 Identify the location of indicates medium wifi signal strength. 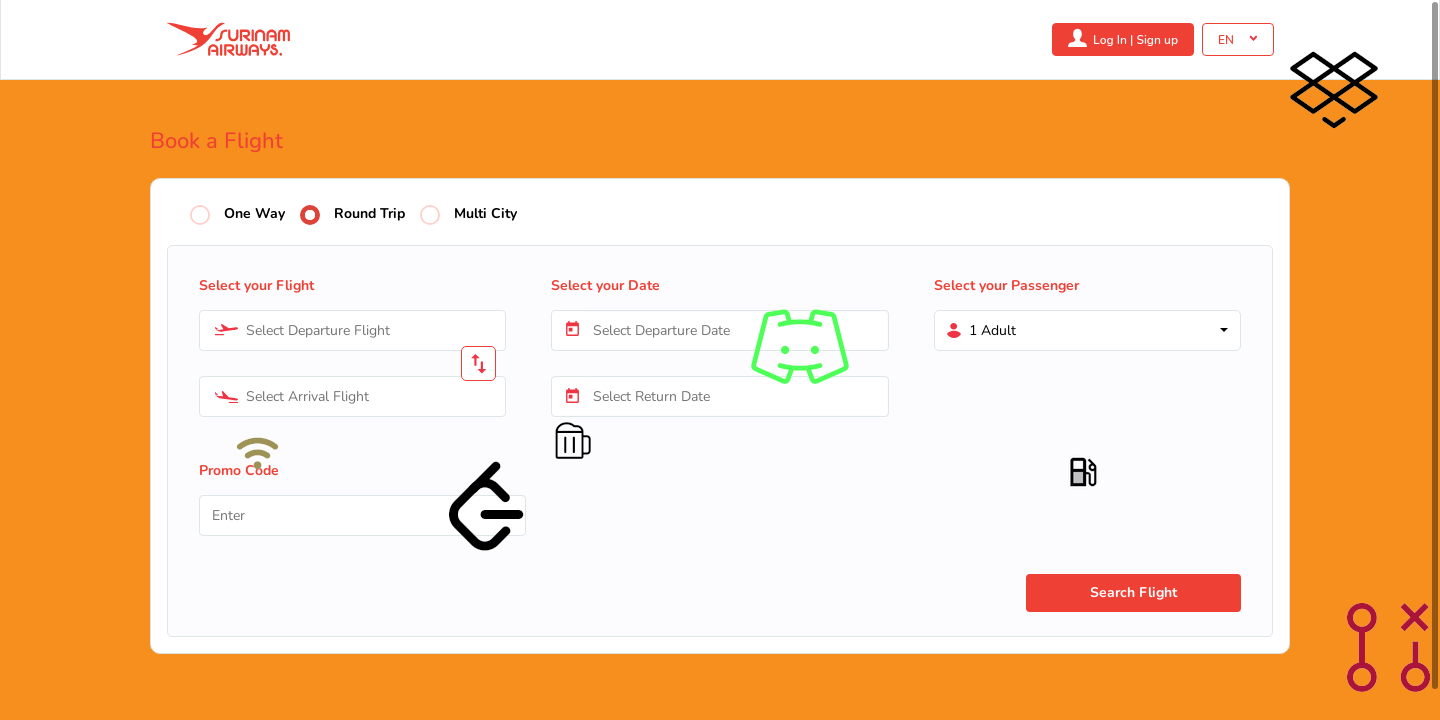
(257, 446).